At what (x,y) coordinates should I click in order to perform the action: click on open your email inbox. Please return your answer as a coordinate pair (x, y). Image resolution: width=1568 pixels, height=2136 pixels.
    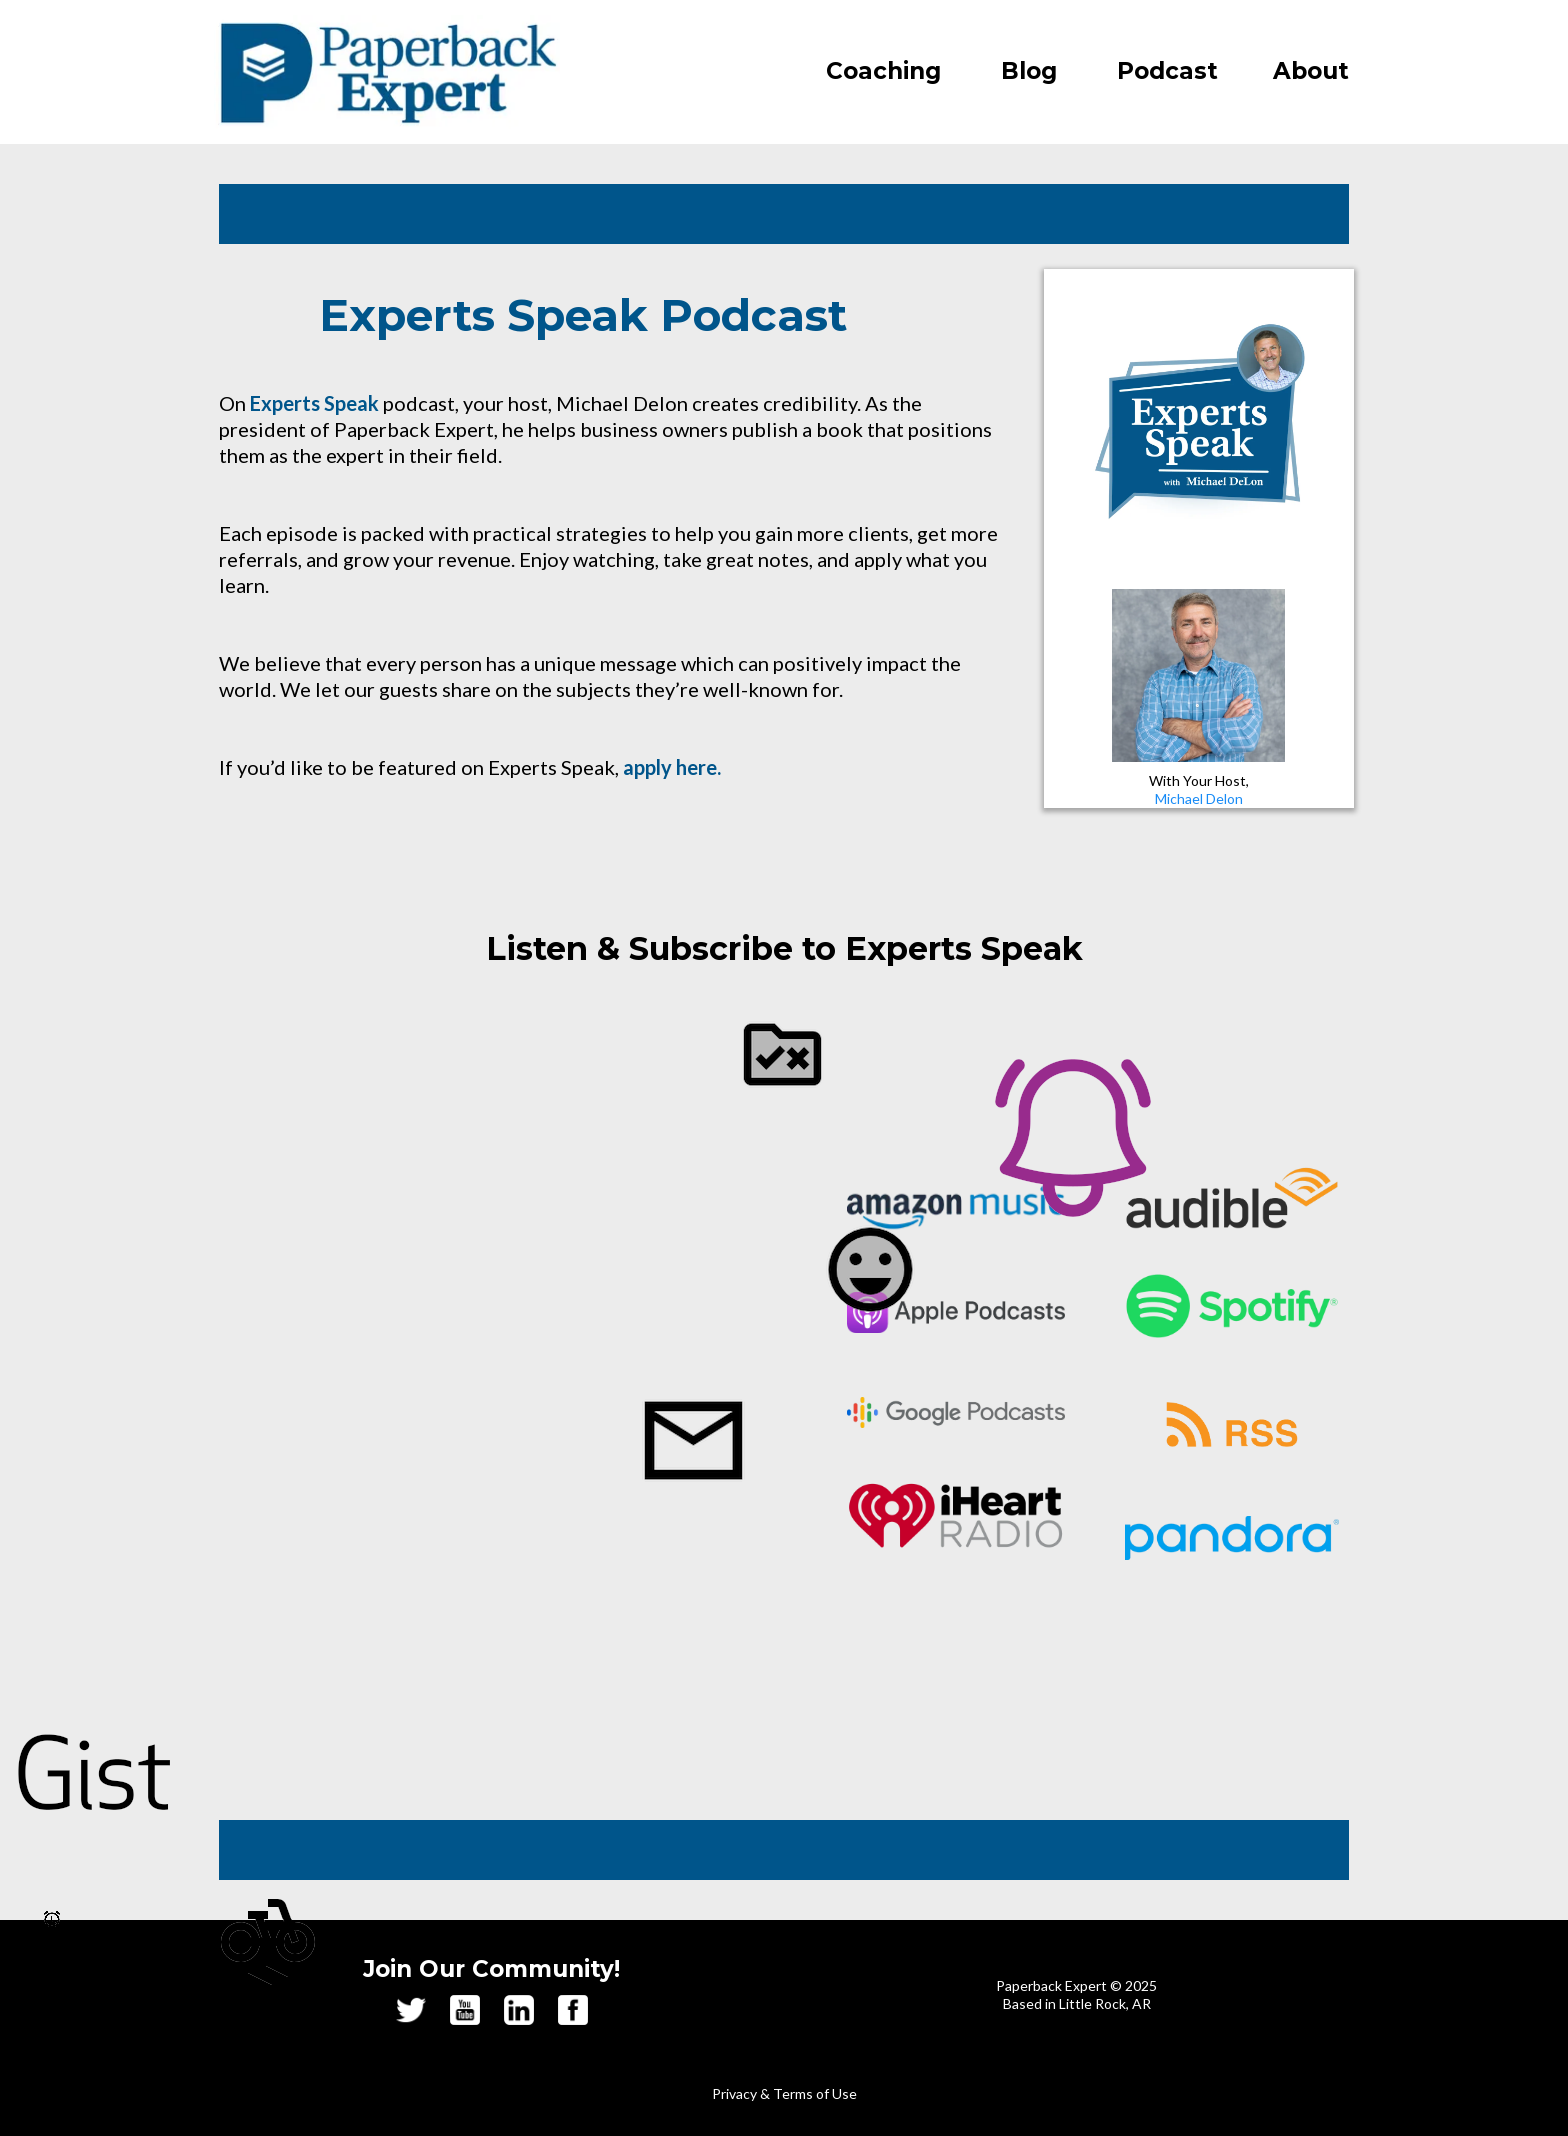
    Looking at the image, I should click on (693, 1440).